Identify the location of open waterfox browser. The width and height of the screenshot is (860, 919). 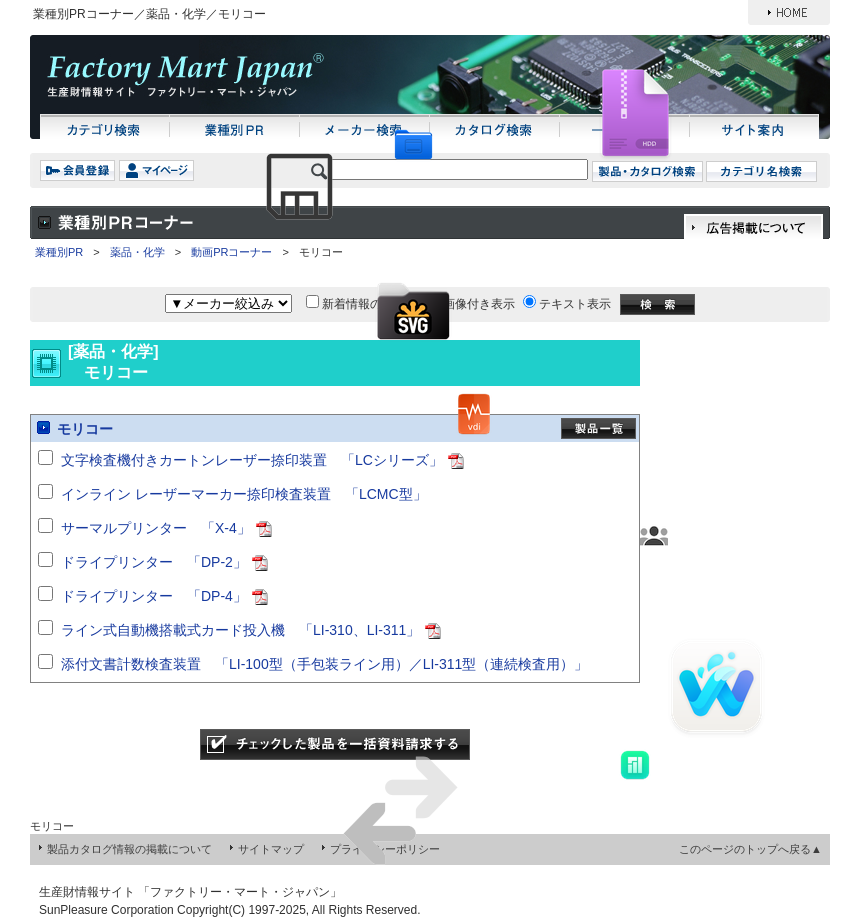
(716, 686).